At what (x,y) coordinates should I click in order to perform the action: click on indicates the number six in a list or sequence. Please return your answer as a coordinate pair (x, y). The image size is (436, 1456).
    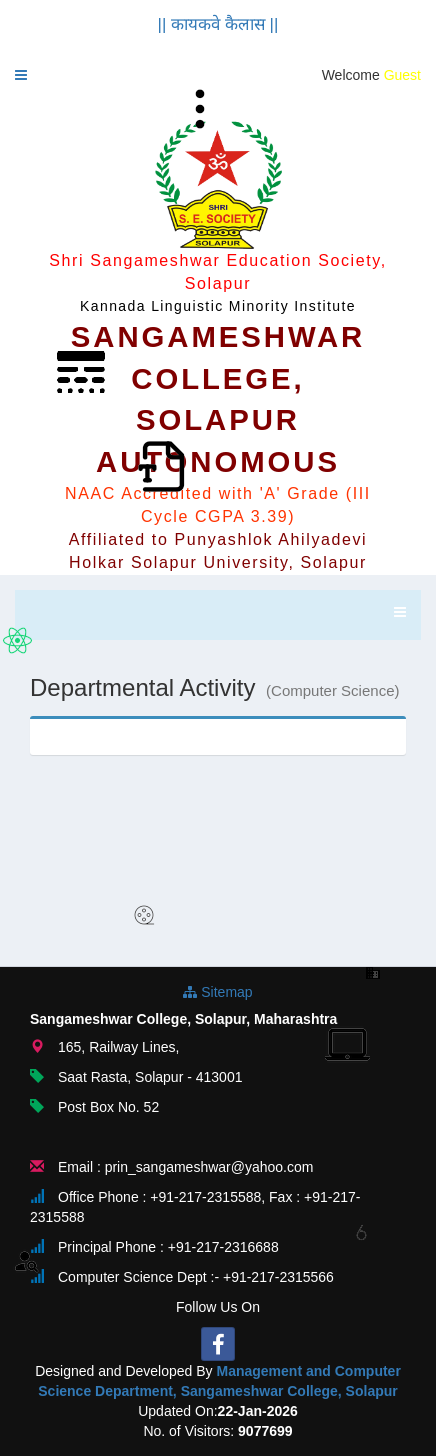
    Looking at the image, I should click on (361, 1232).